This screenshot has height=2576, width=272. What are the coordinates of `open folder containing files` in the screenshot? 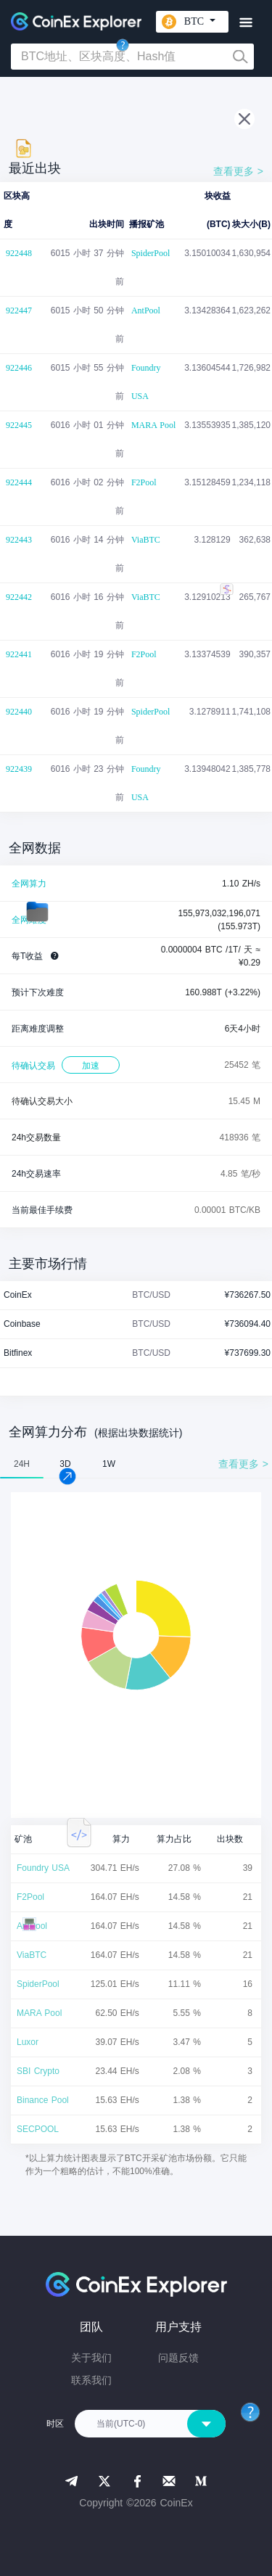 It's located at (37, 911).